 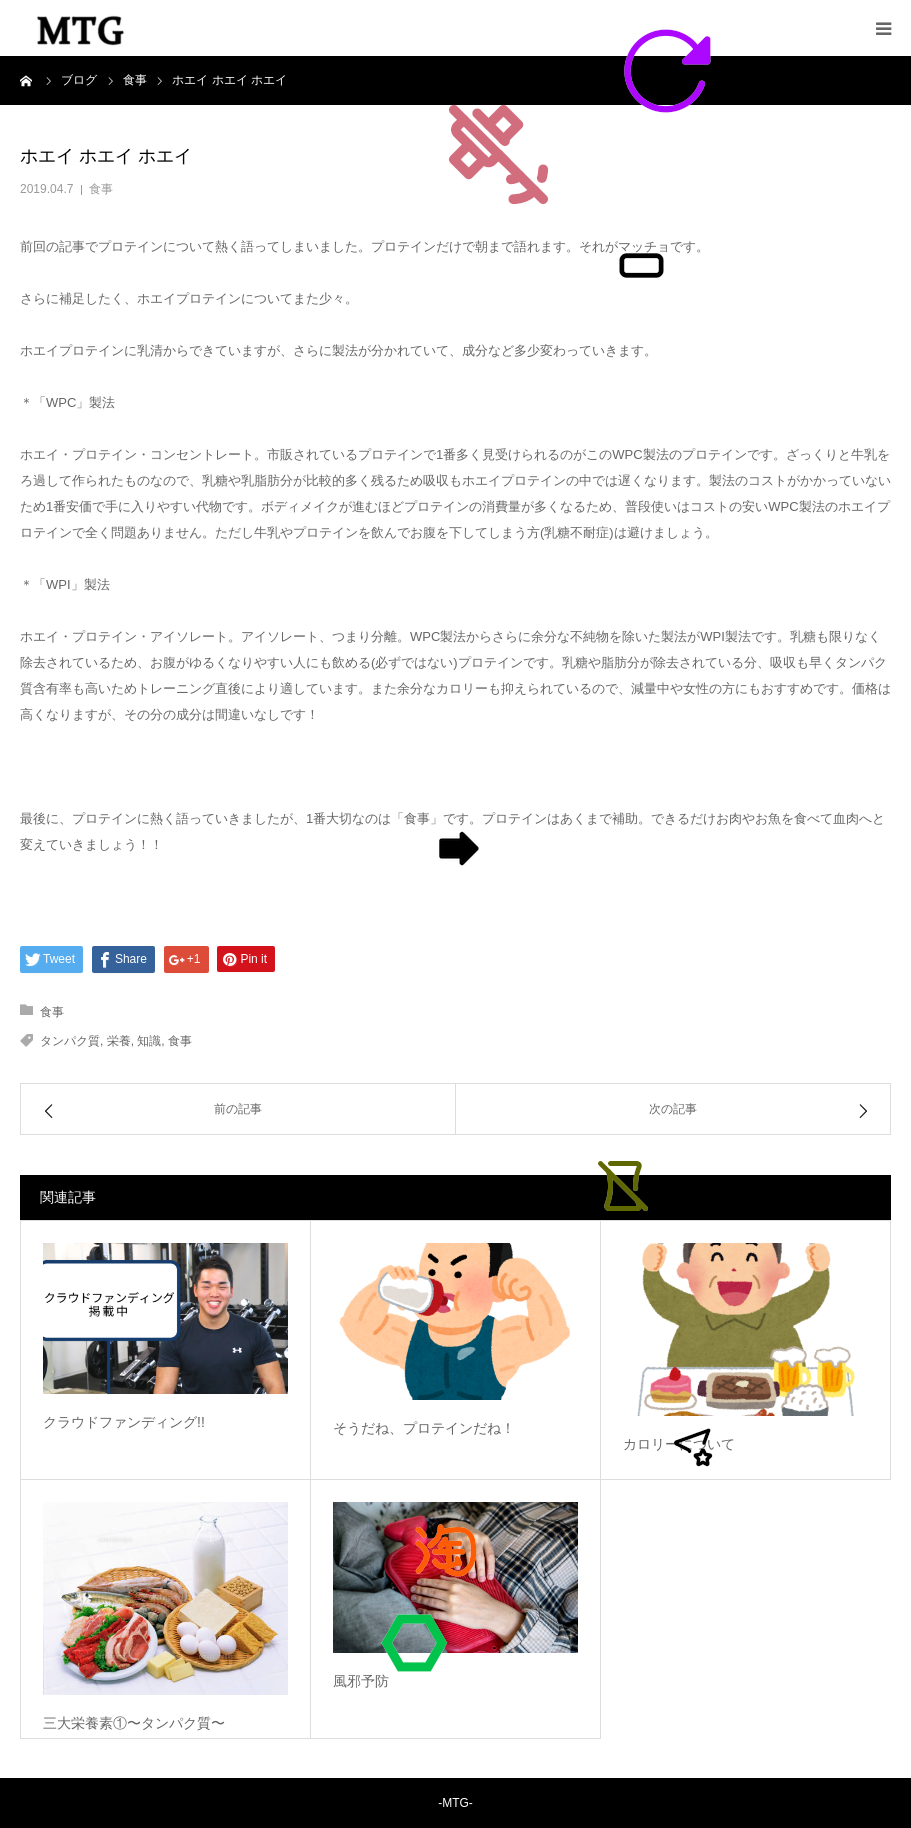 I want to click on forward an email or message, so click(x=459, y=848).